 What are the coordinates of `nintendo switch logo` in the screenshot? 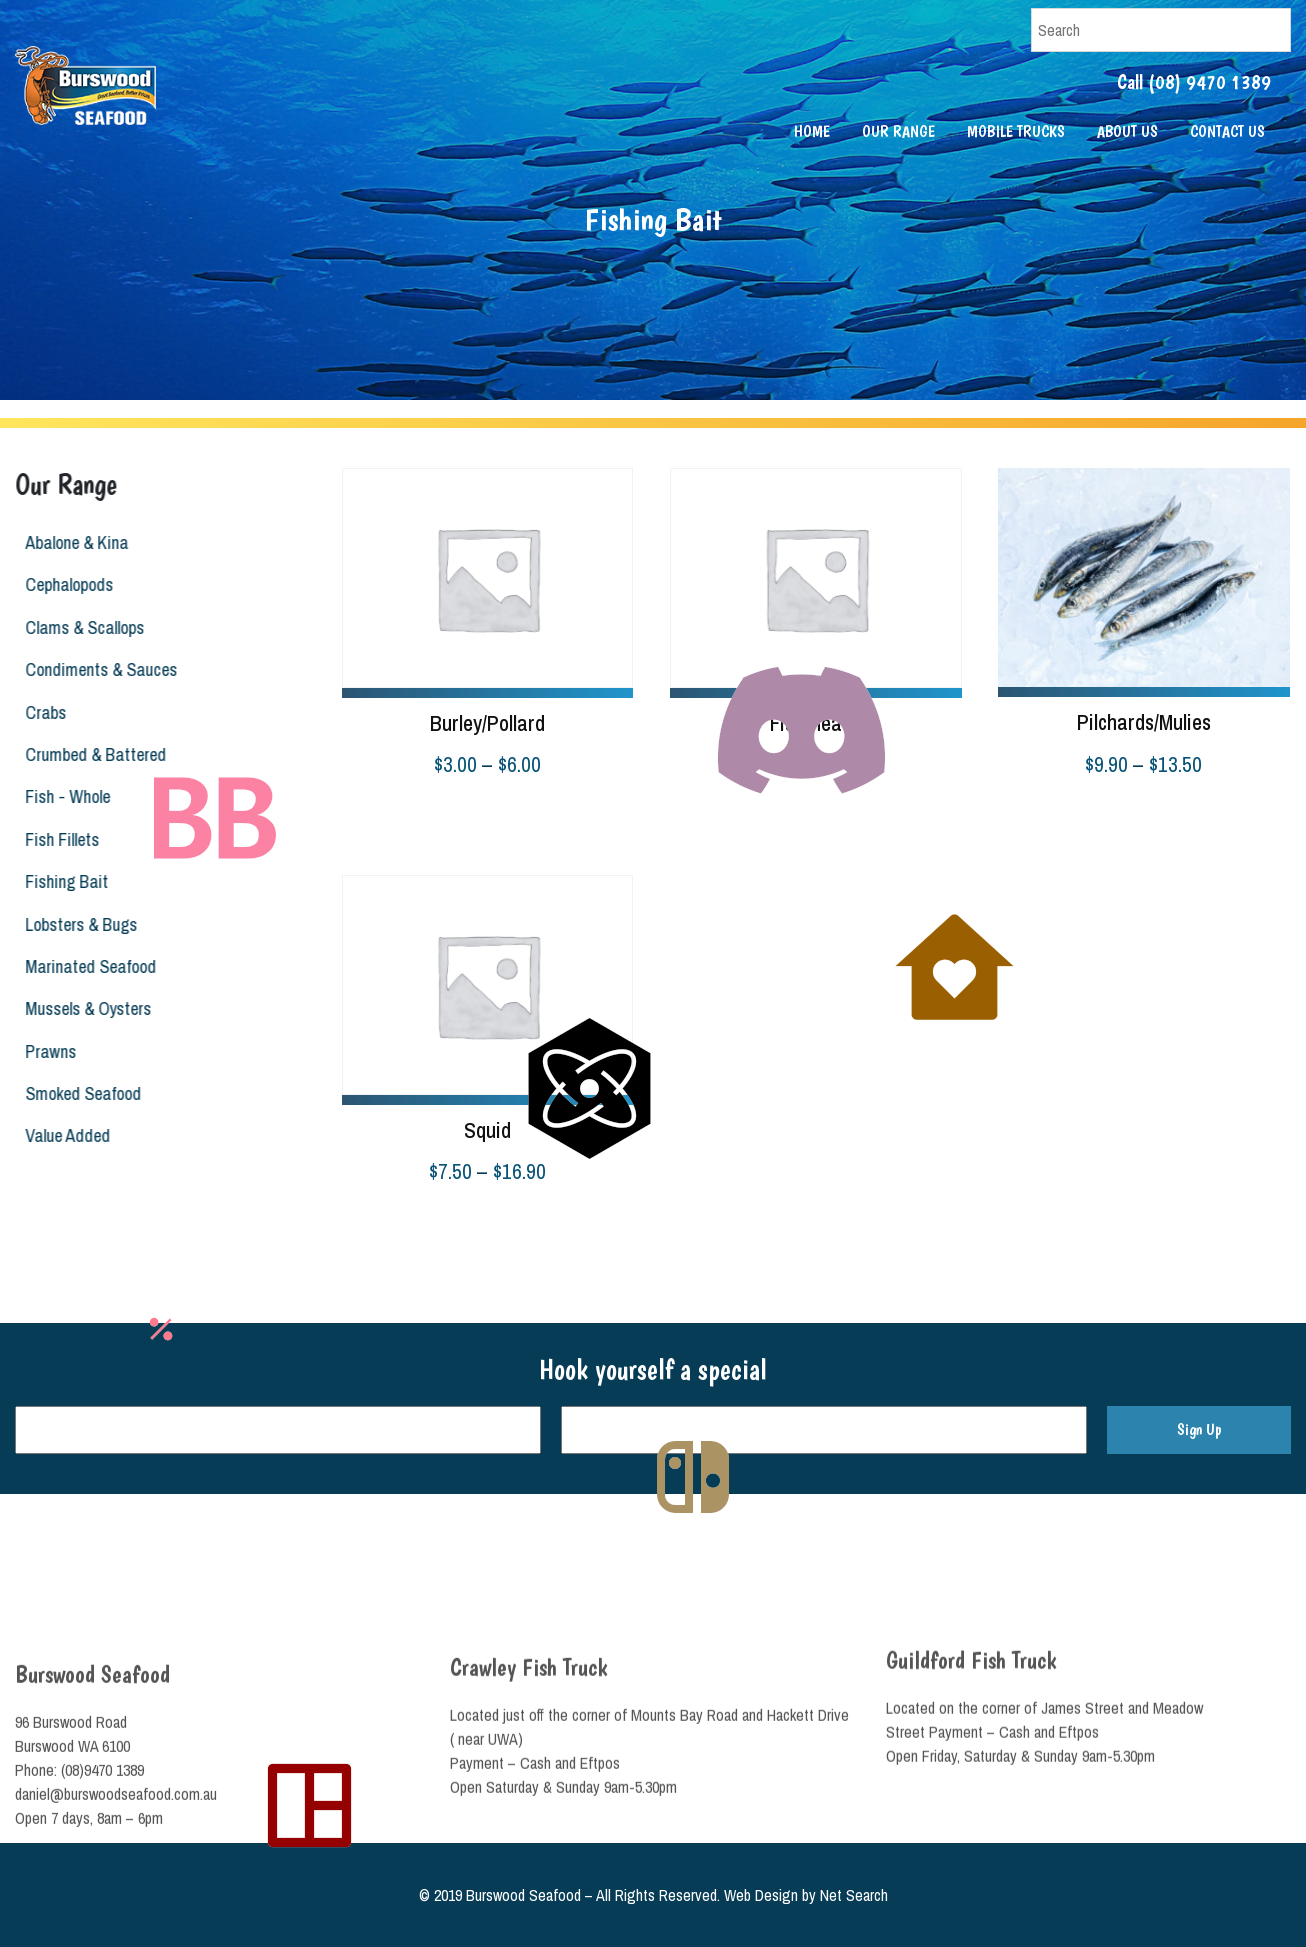 It's located at (693, 1477).